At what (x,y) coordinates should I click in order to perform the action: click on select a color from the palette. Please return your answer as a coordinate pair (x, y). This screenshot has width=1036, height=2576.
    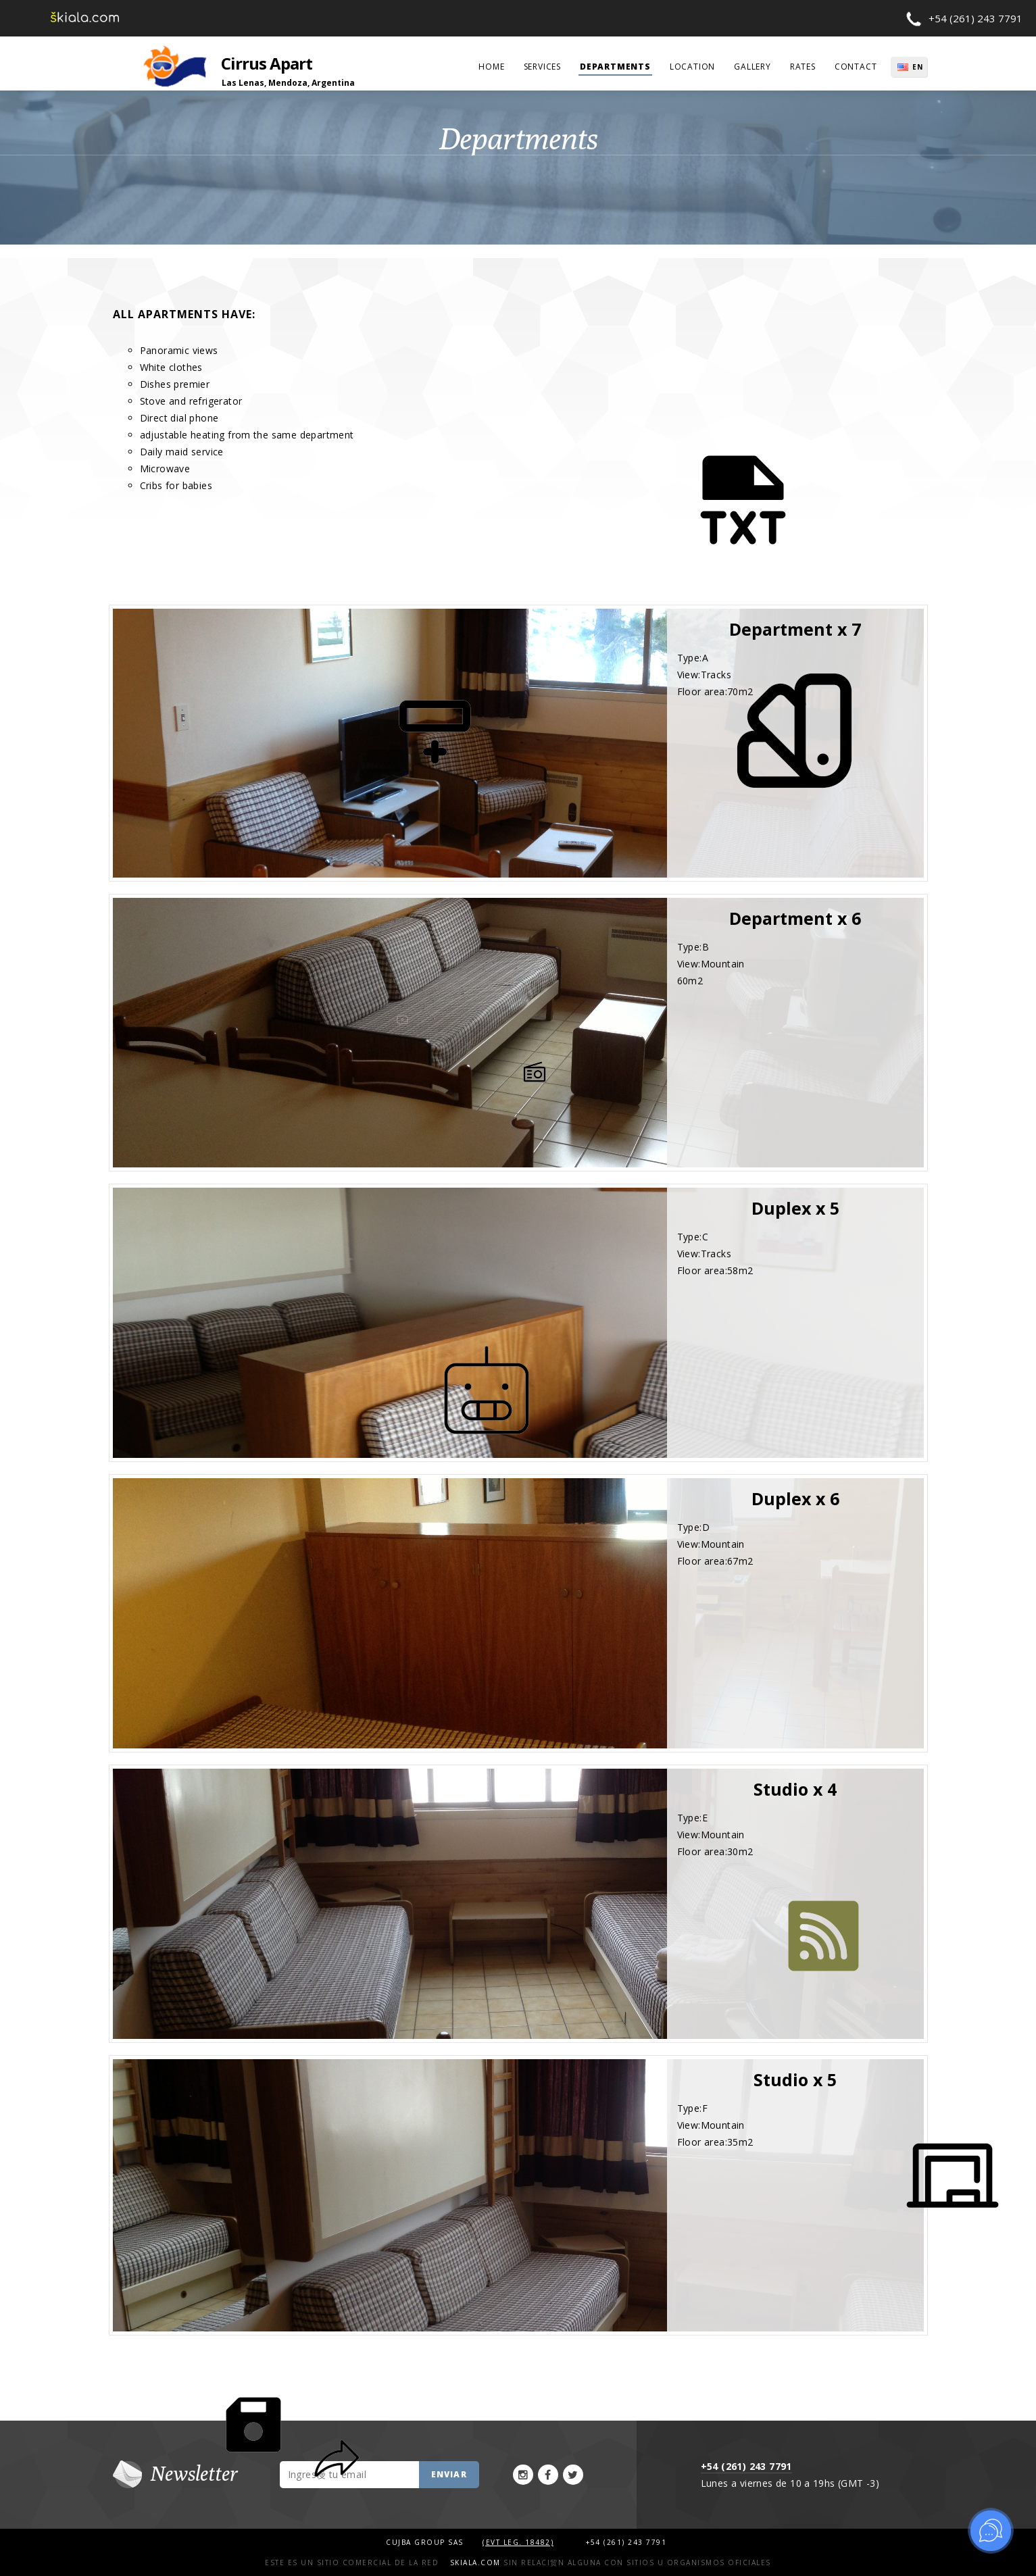
    Looking at the image, I should click on (794, 730).